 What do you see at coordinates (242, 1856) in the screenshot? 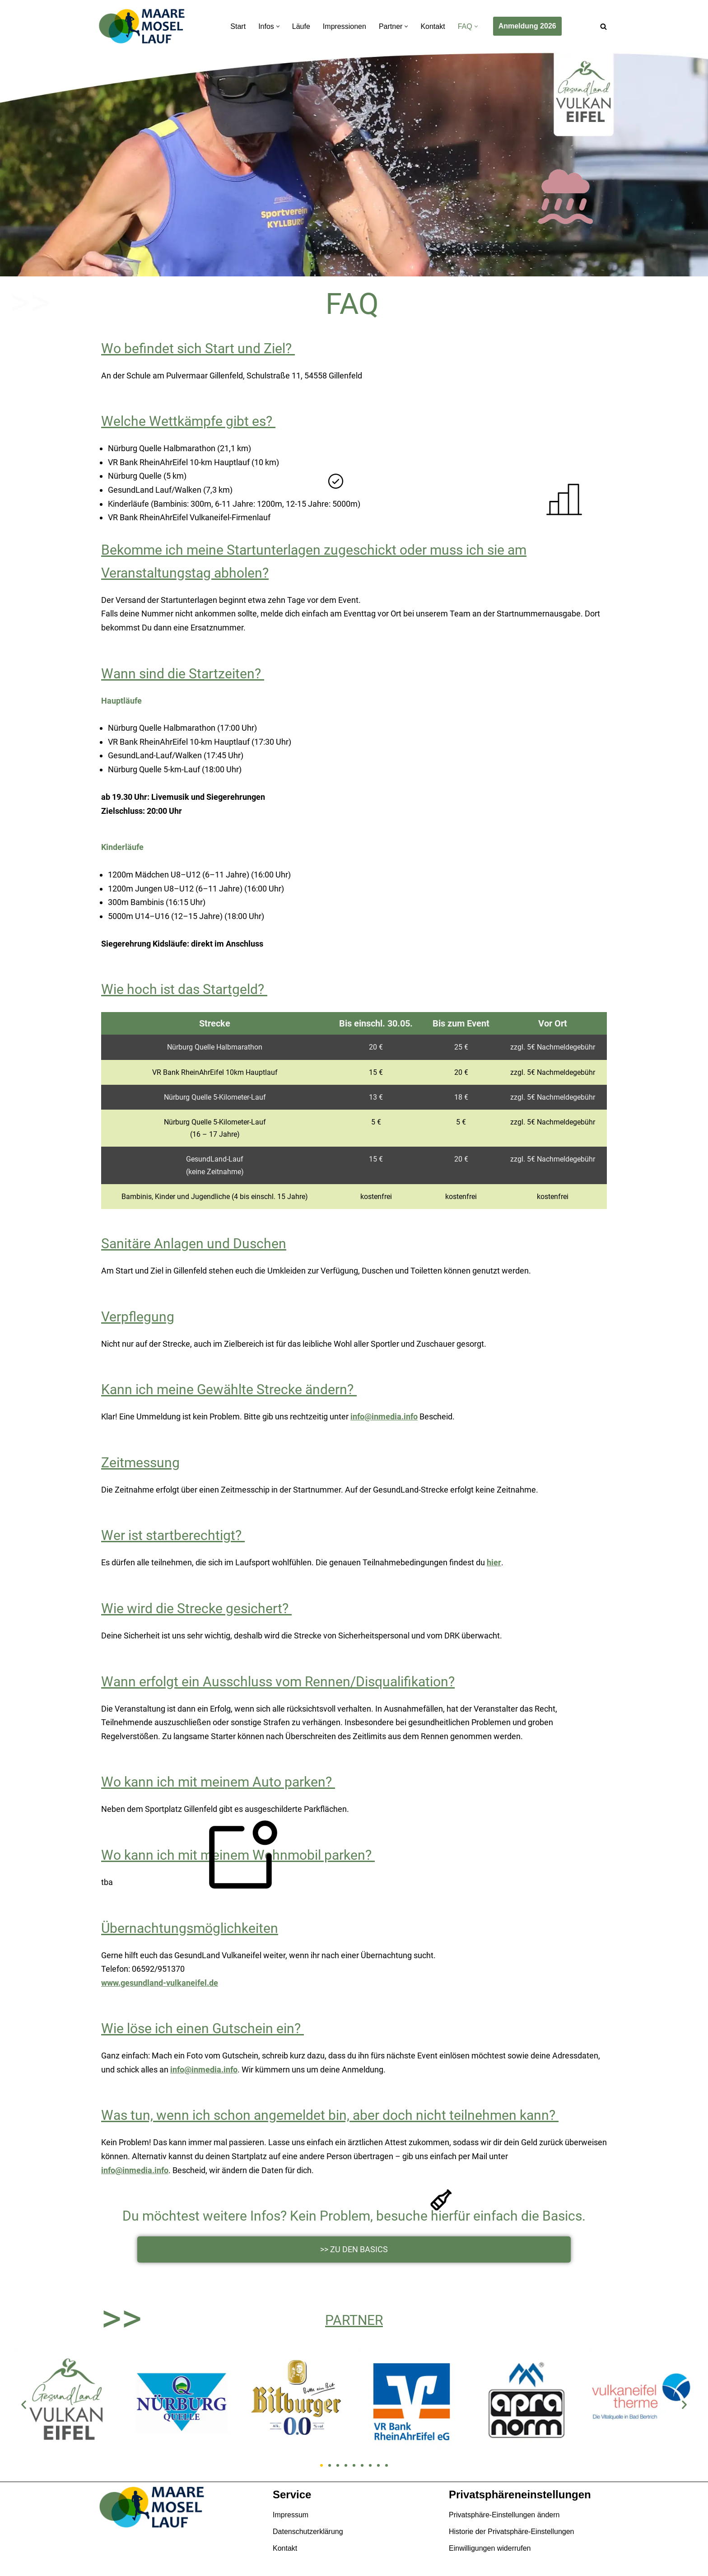
I see `indicates new notification or alert` at bounding box center [242, 1856].